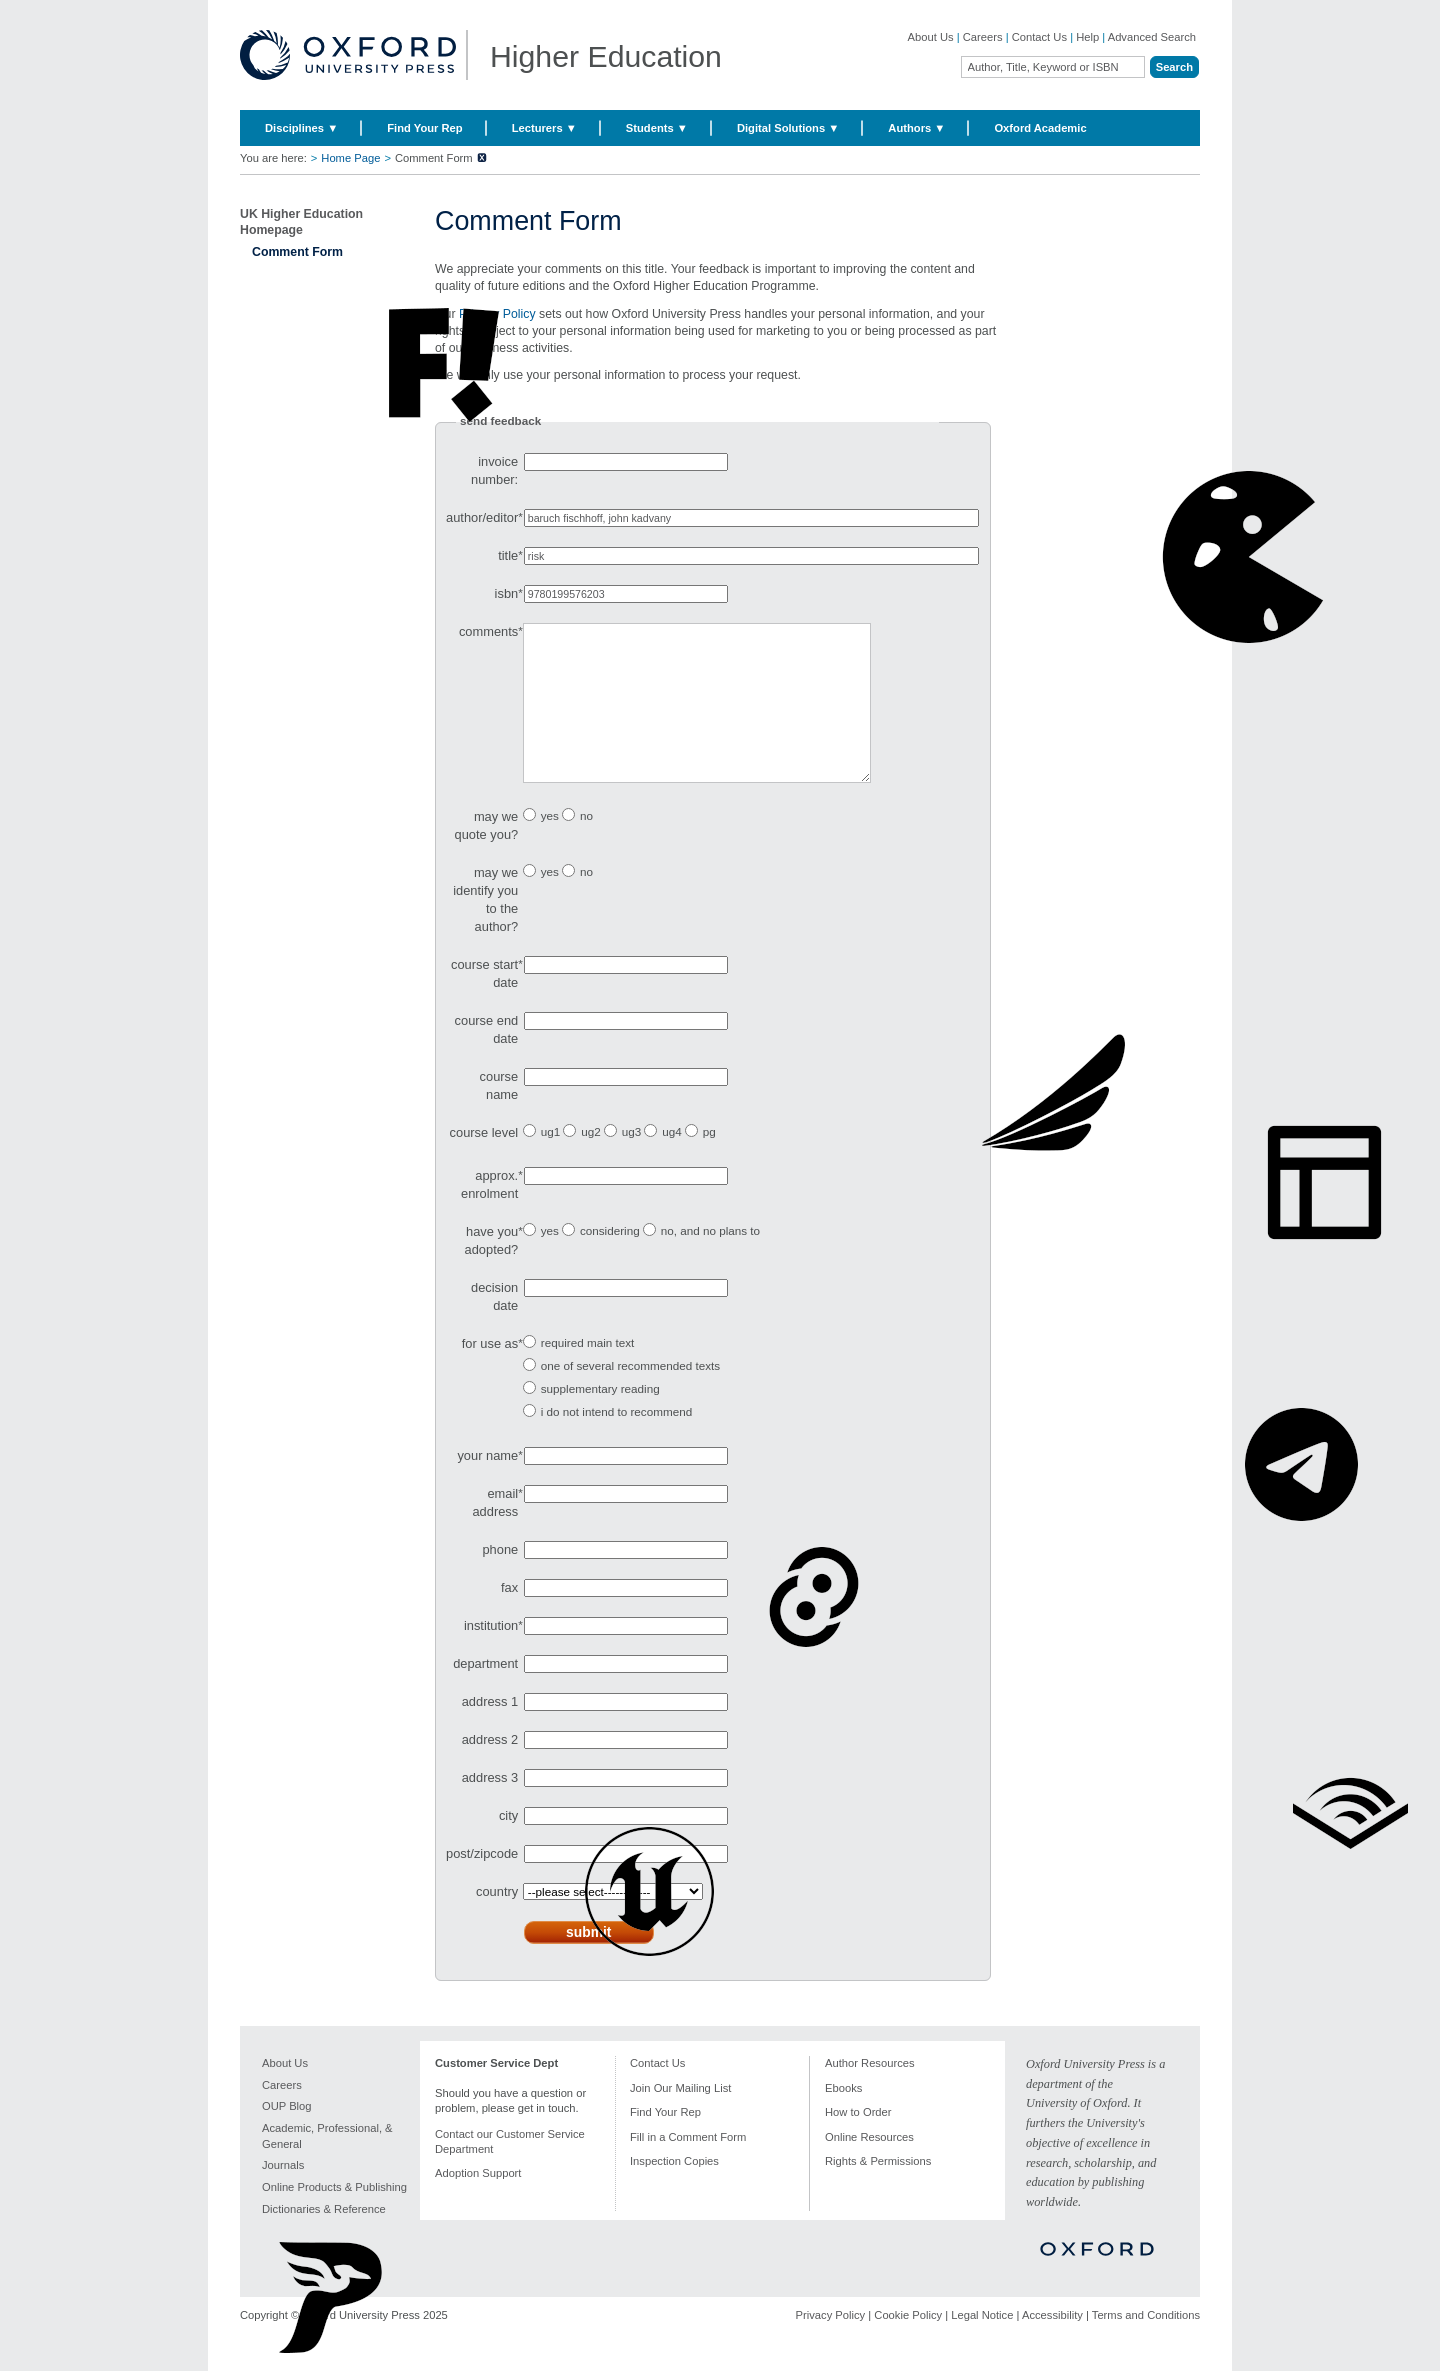 This screenshot has height=2371, width=1440. Describe the element at coordinates (1301, 1464) in the screenshot. I see `open Telegram messaging app` at that location.